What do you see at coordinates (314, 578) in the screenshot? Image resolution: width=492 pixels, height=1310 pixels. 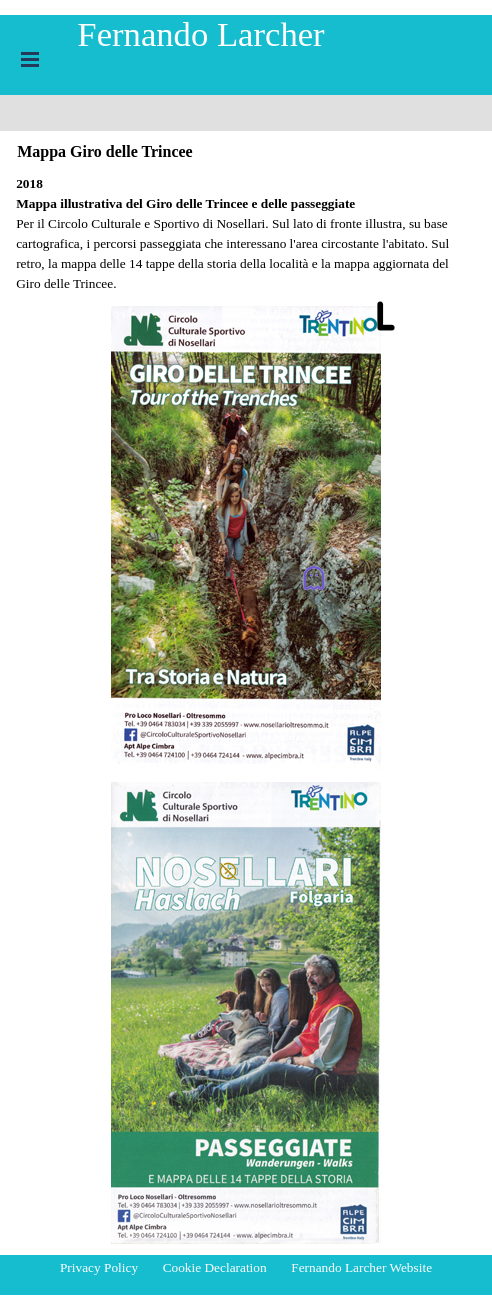 I see `toggle ghost mode or invisible status` at bounding box center [314, 578].